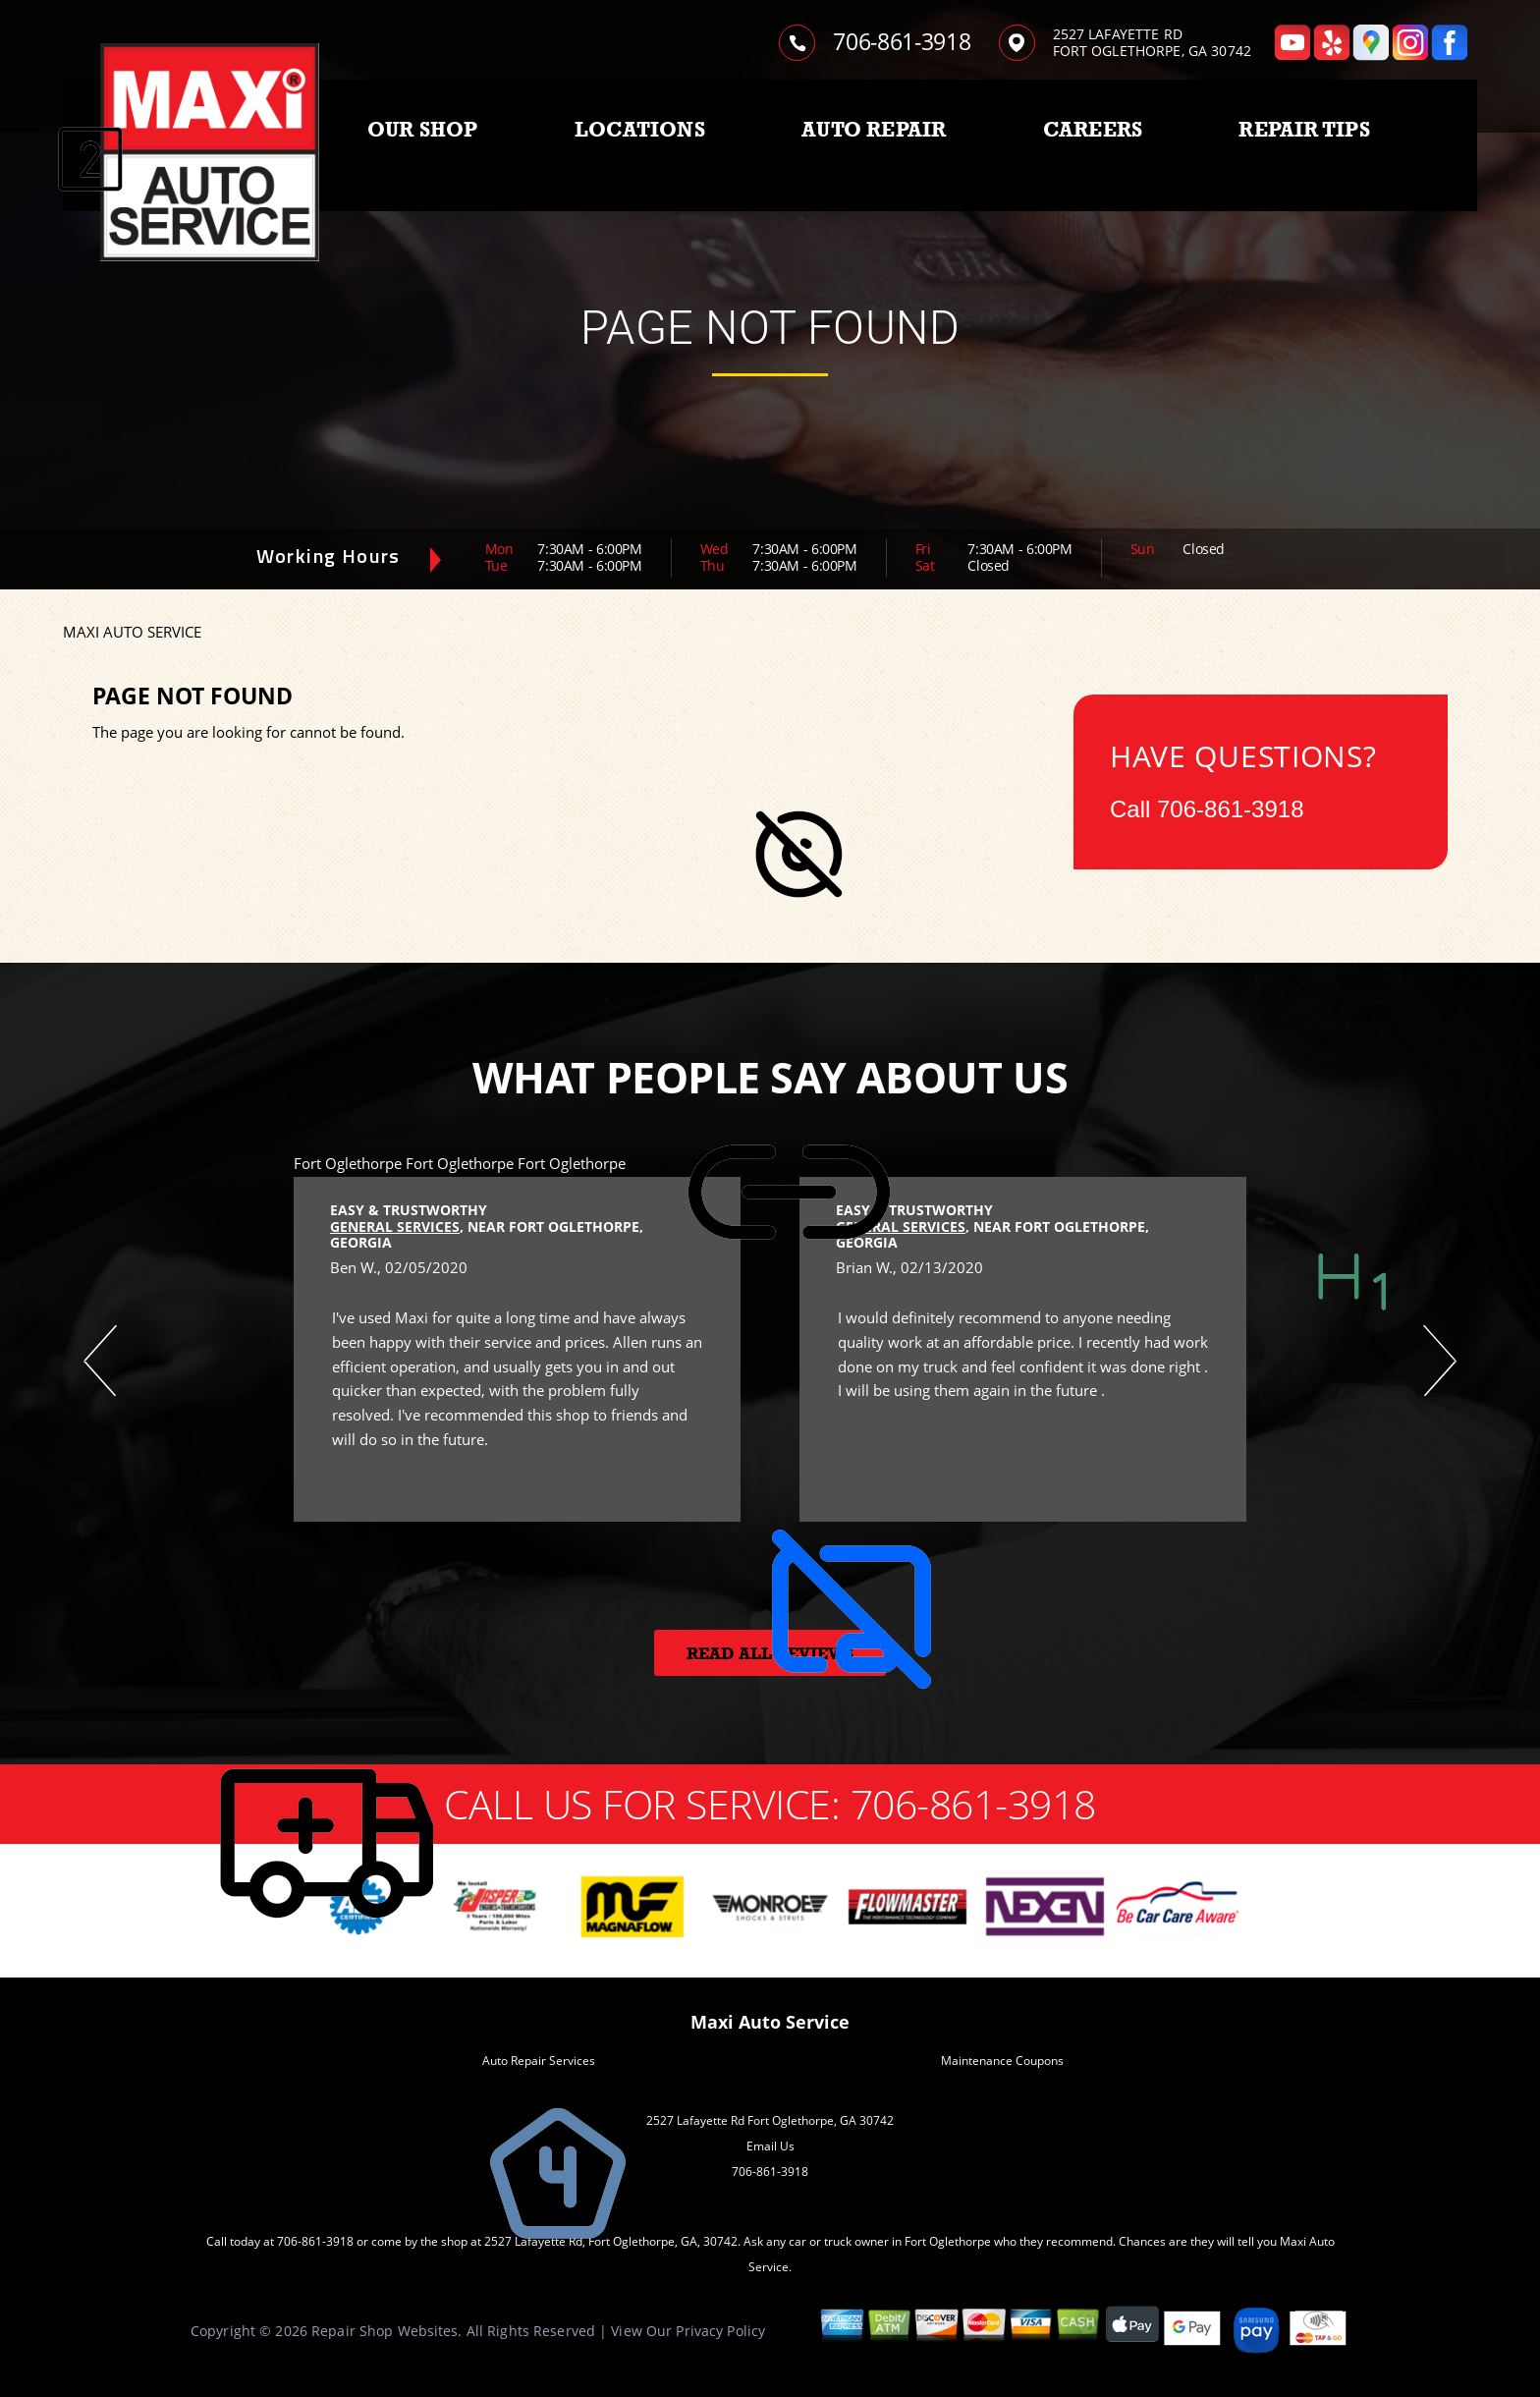  Describe the element at coordinates (1350, 1280) in the screenshot. I see `format text as heading level 1` at that location.